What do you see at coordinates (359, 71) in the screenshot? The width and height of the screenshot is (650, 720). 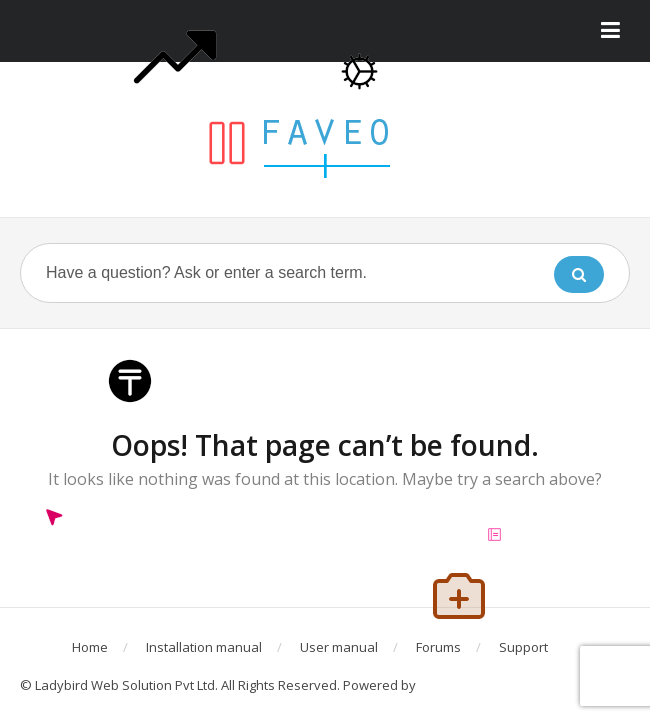 I see `access settings or preferences` at bounding box center [359, 71].